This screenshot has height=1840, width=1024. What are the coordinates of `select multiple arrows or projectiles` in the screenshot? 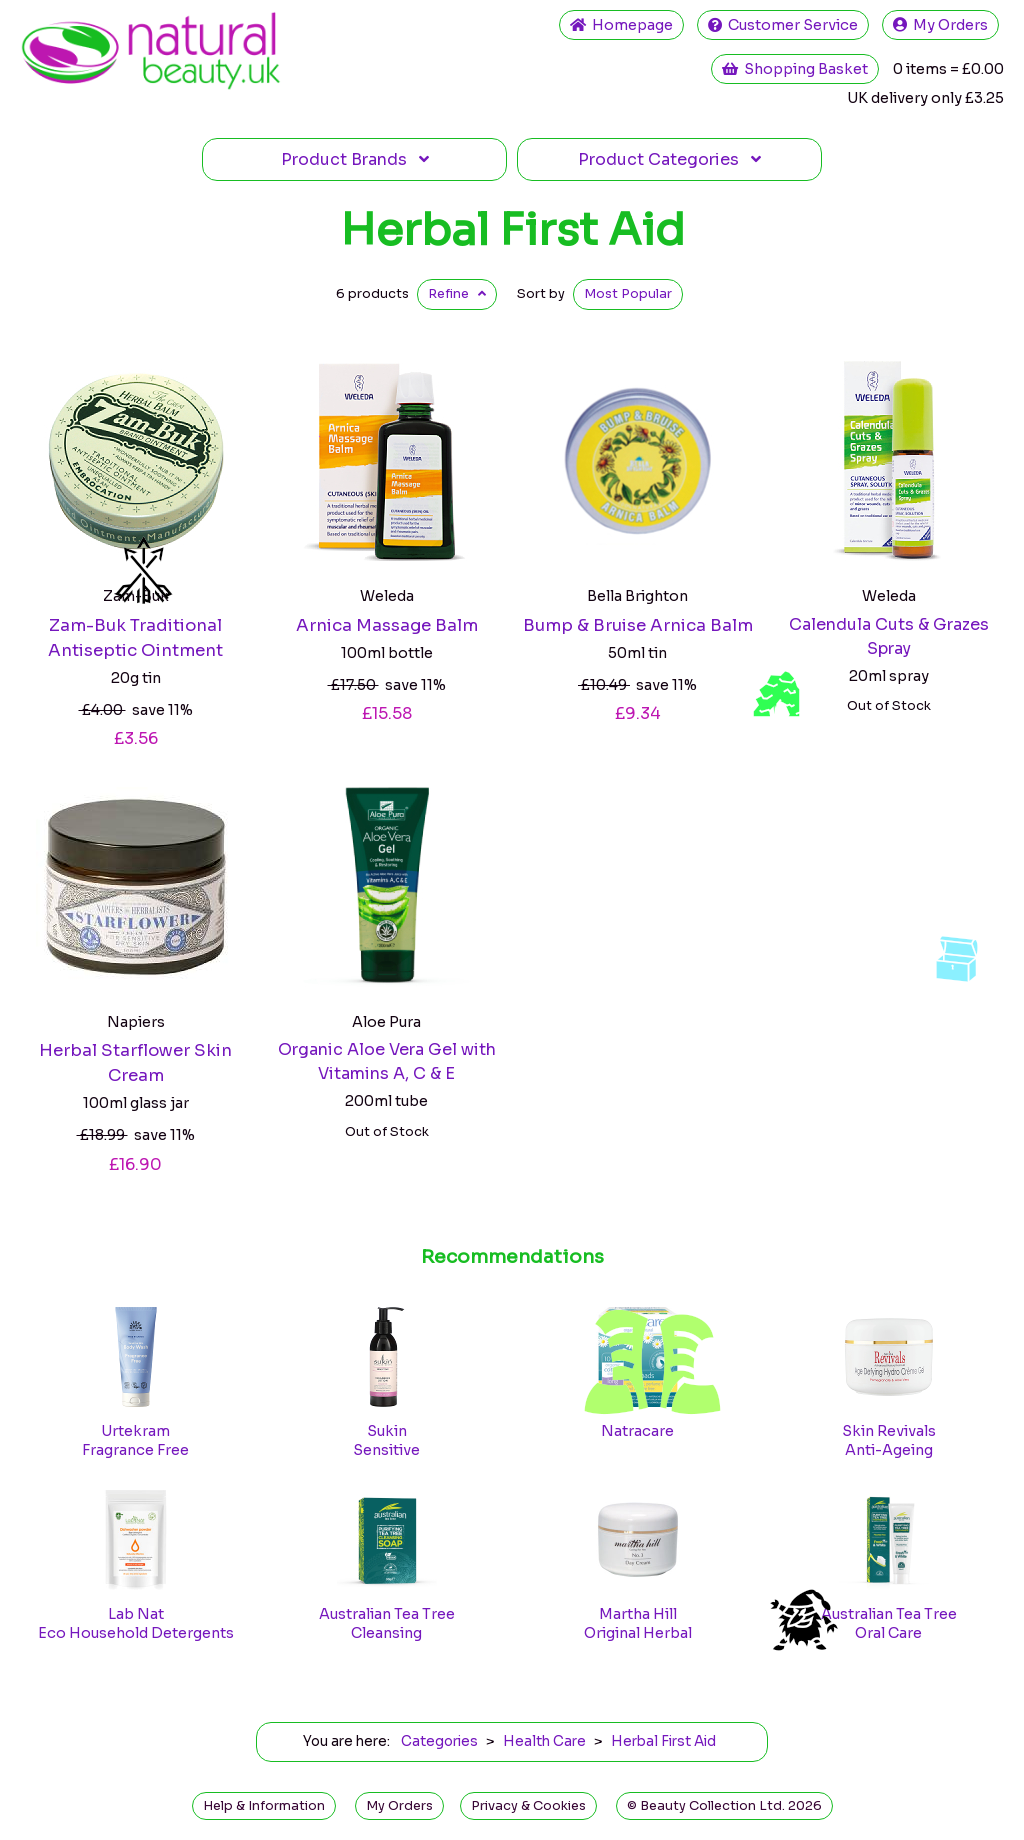 It's located at (143, 570).